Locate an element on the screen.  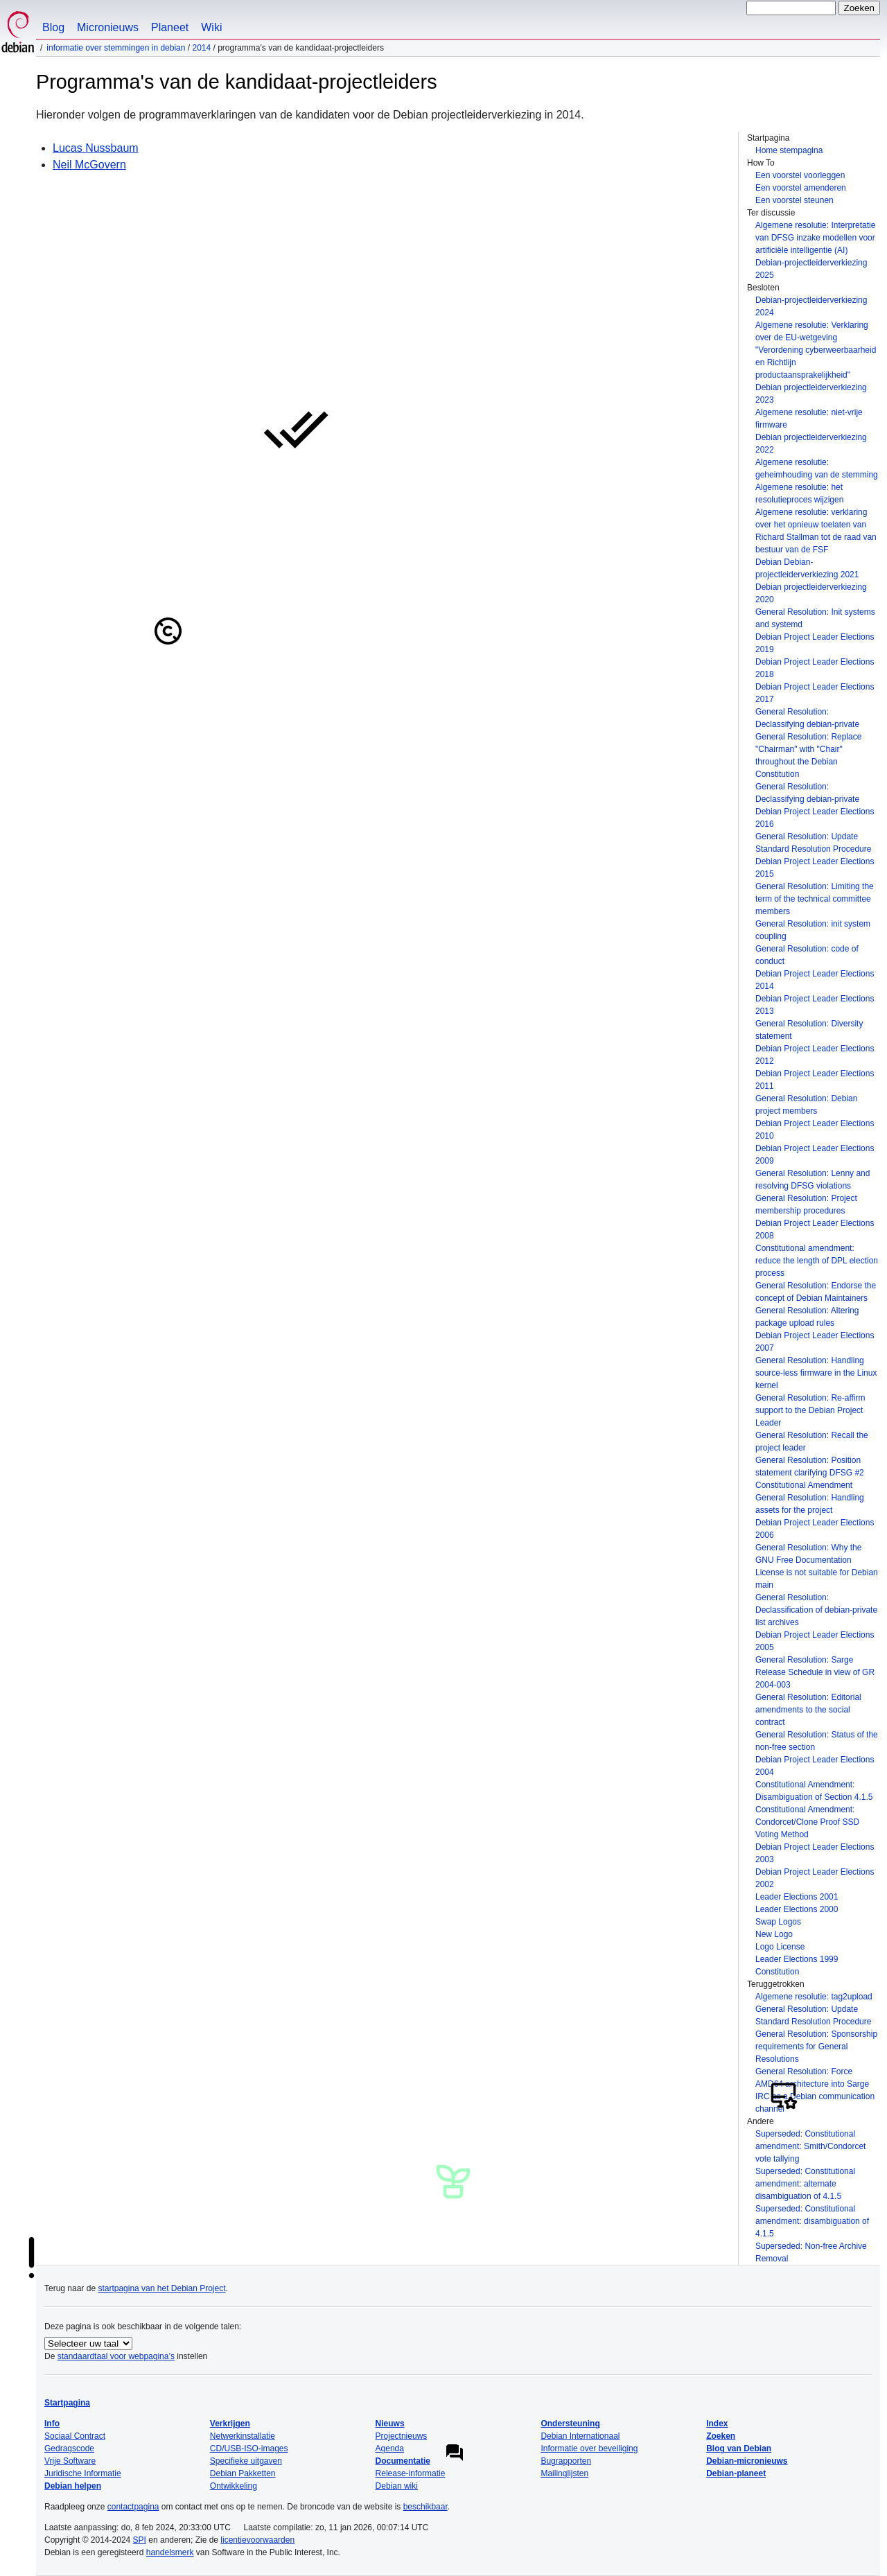
open discussion forum or group chat is located at coordinates (455, 2453).